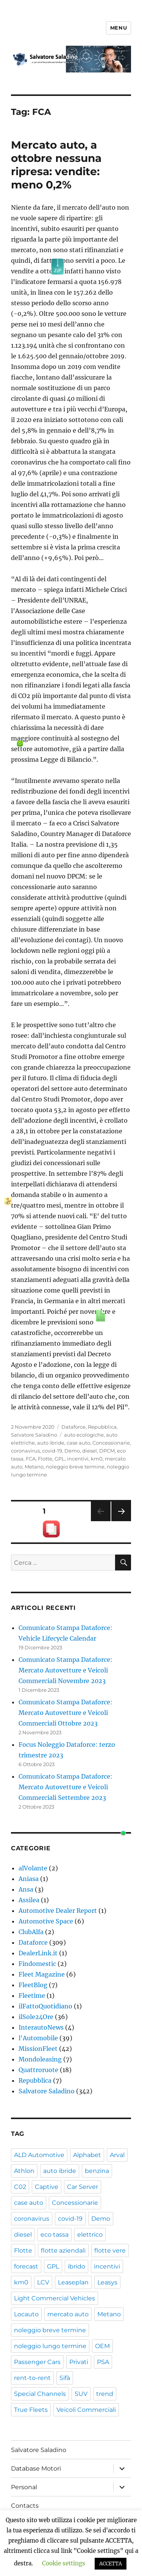 The height and width of the screenshot is (2576, 142). Describe the element at coordinates (123, 1833) in the screenshot. I see `open Find My app to locate devices or people` at that location.